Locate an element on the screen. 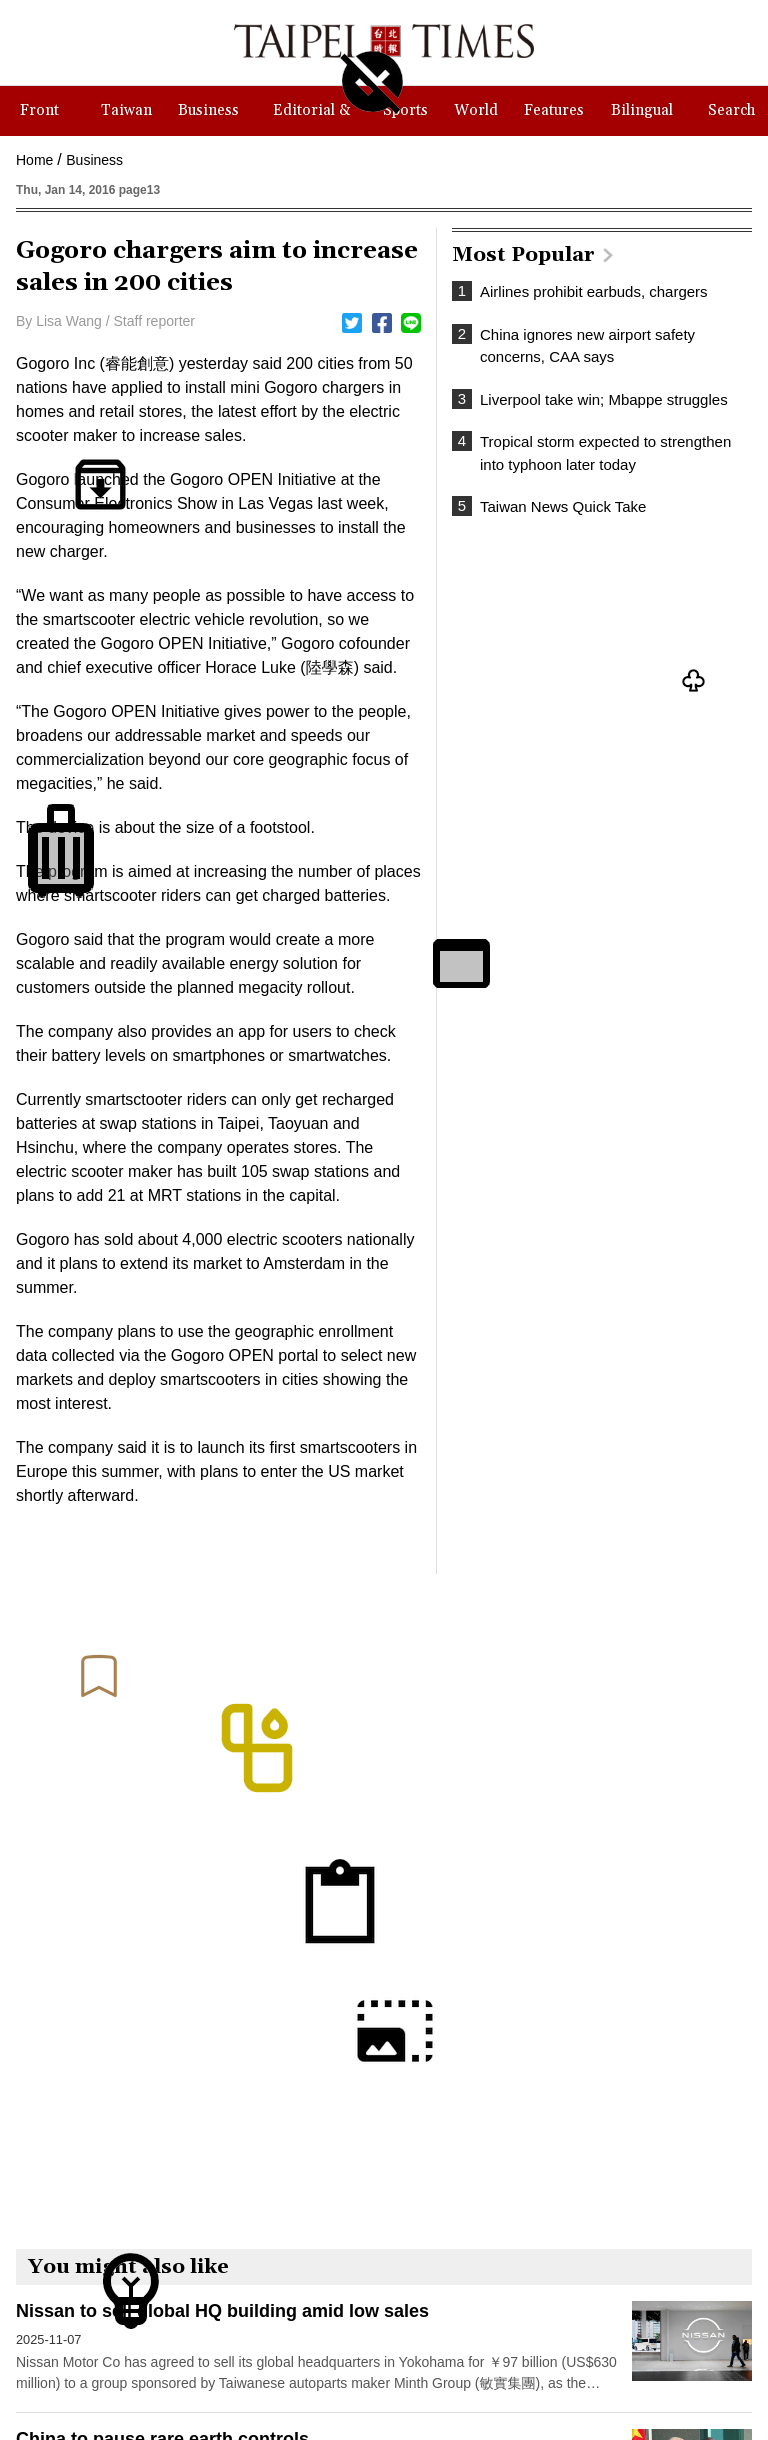 The image size is (768, 2440). open a web browser or web view is located at coordinates (461, 963).